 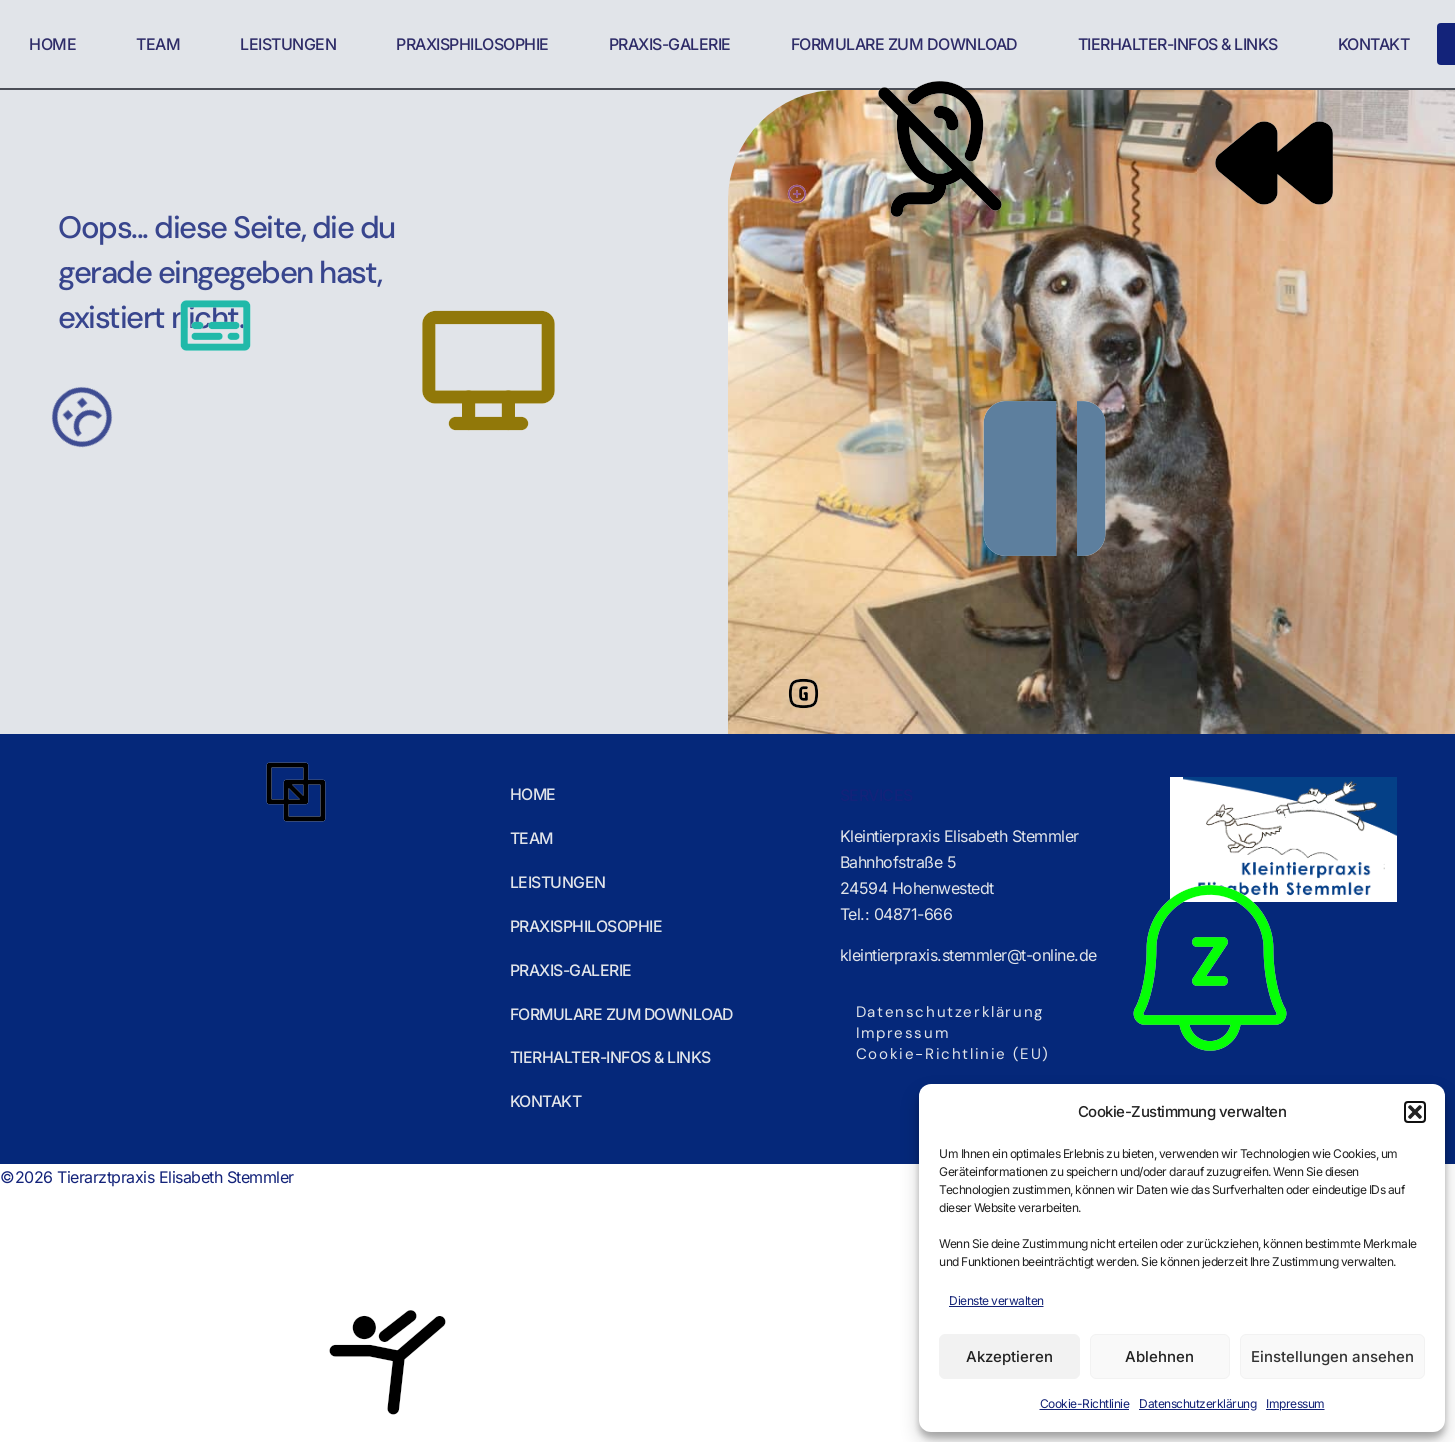 I want to click on snooze notifications, so click(x=1210, y=968).